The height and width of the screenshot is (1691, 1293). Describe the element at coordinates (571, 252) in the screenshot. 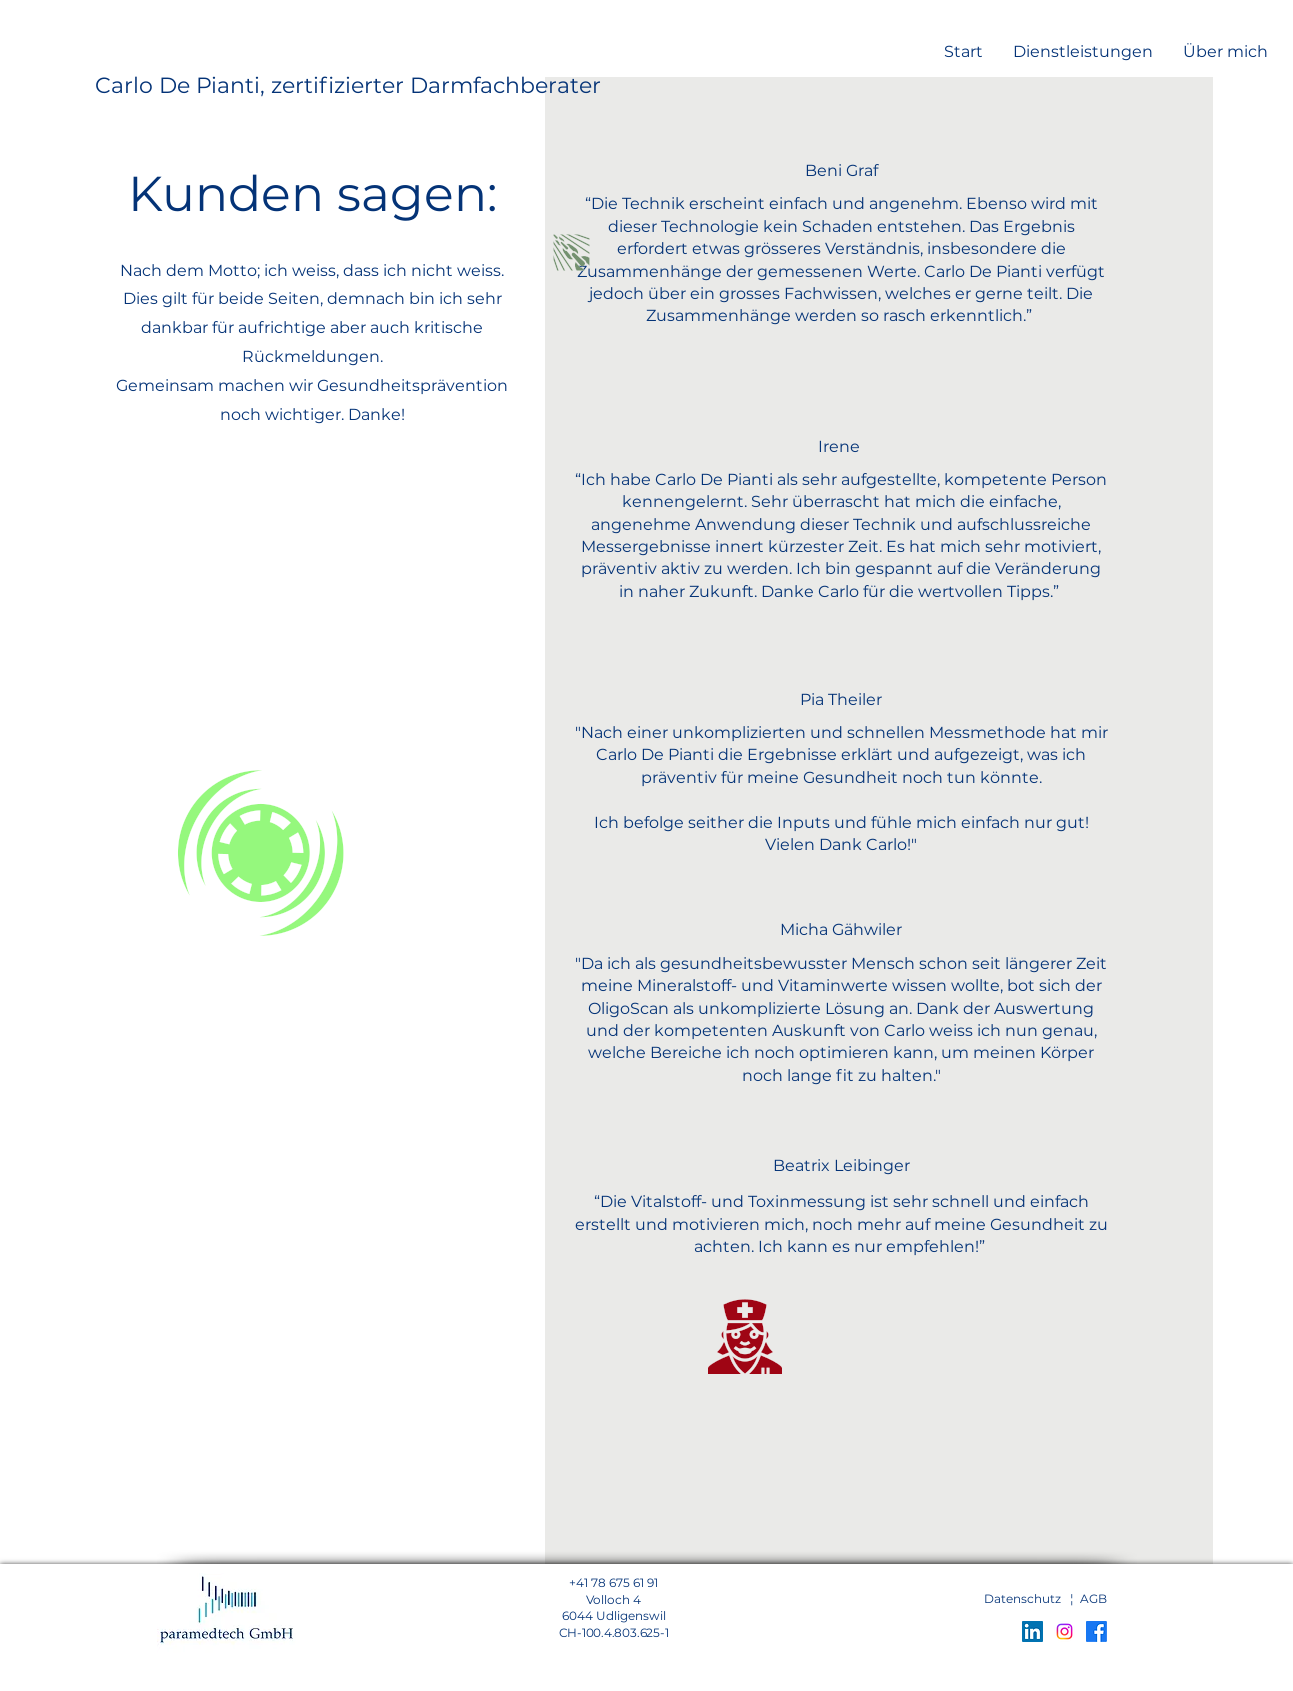

I see `represents the andromeda galaxy or cosmic chain element` at that location.